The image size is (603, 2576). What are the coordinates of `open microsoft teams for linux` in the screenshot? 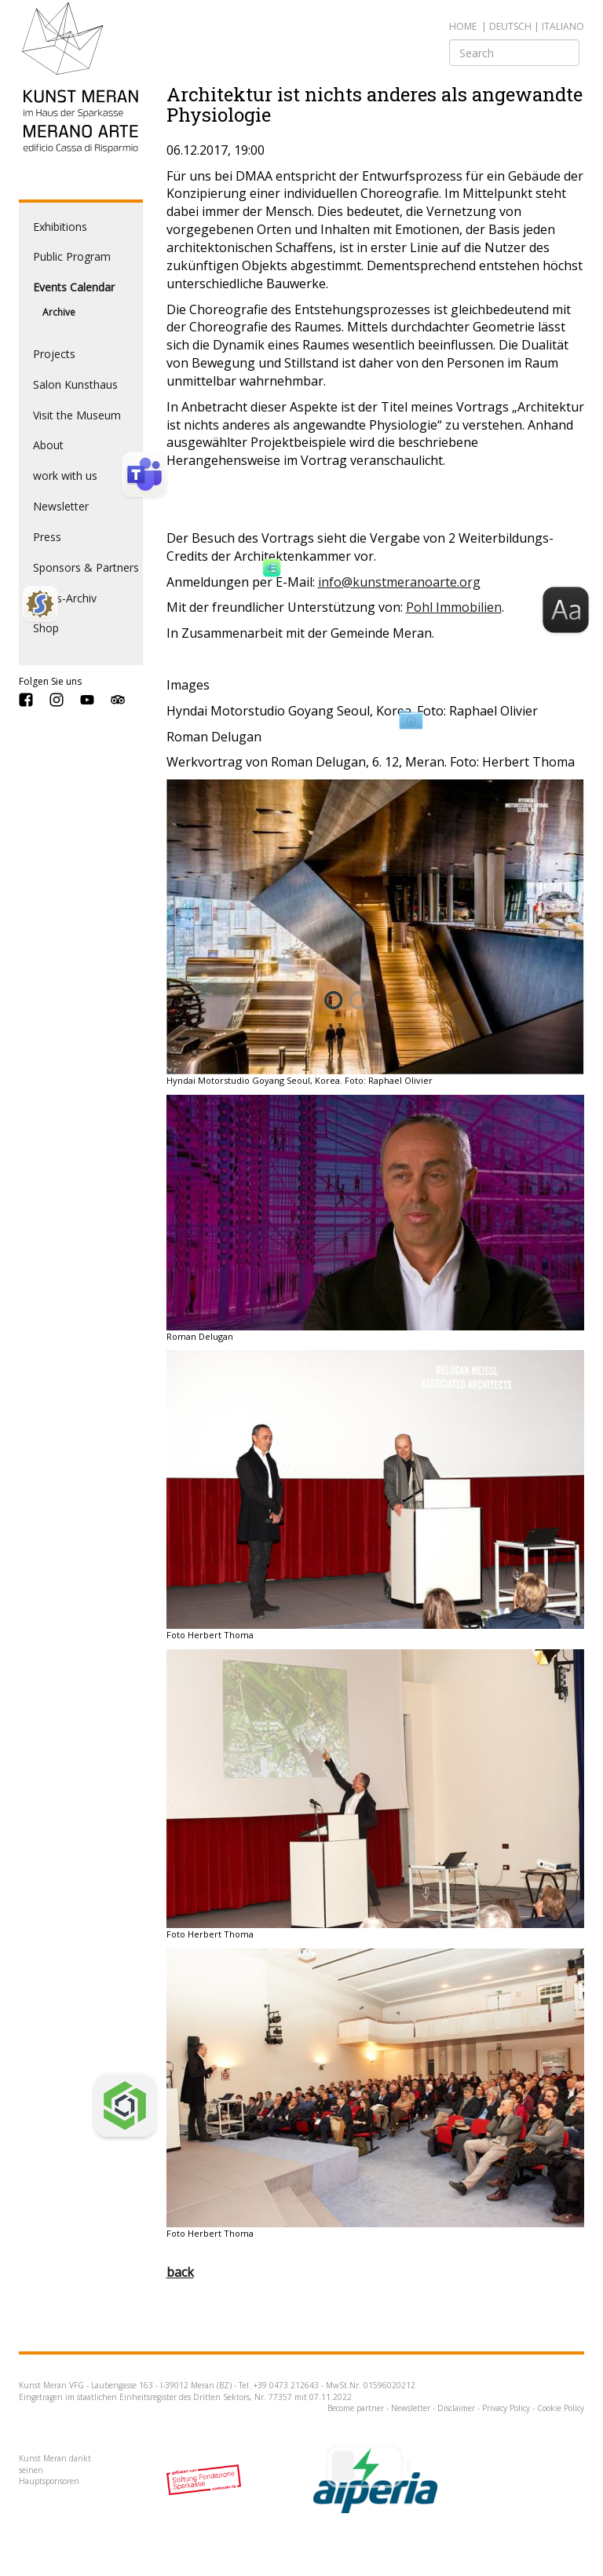 It's located at (144, 474).